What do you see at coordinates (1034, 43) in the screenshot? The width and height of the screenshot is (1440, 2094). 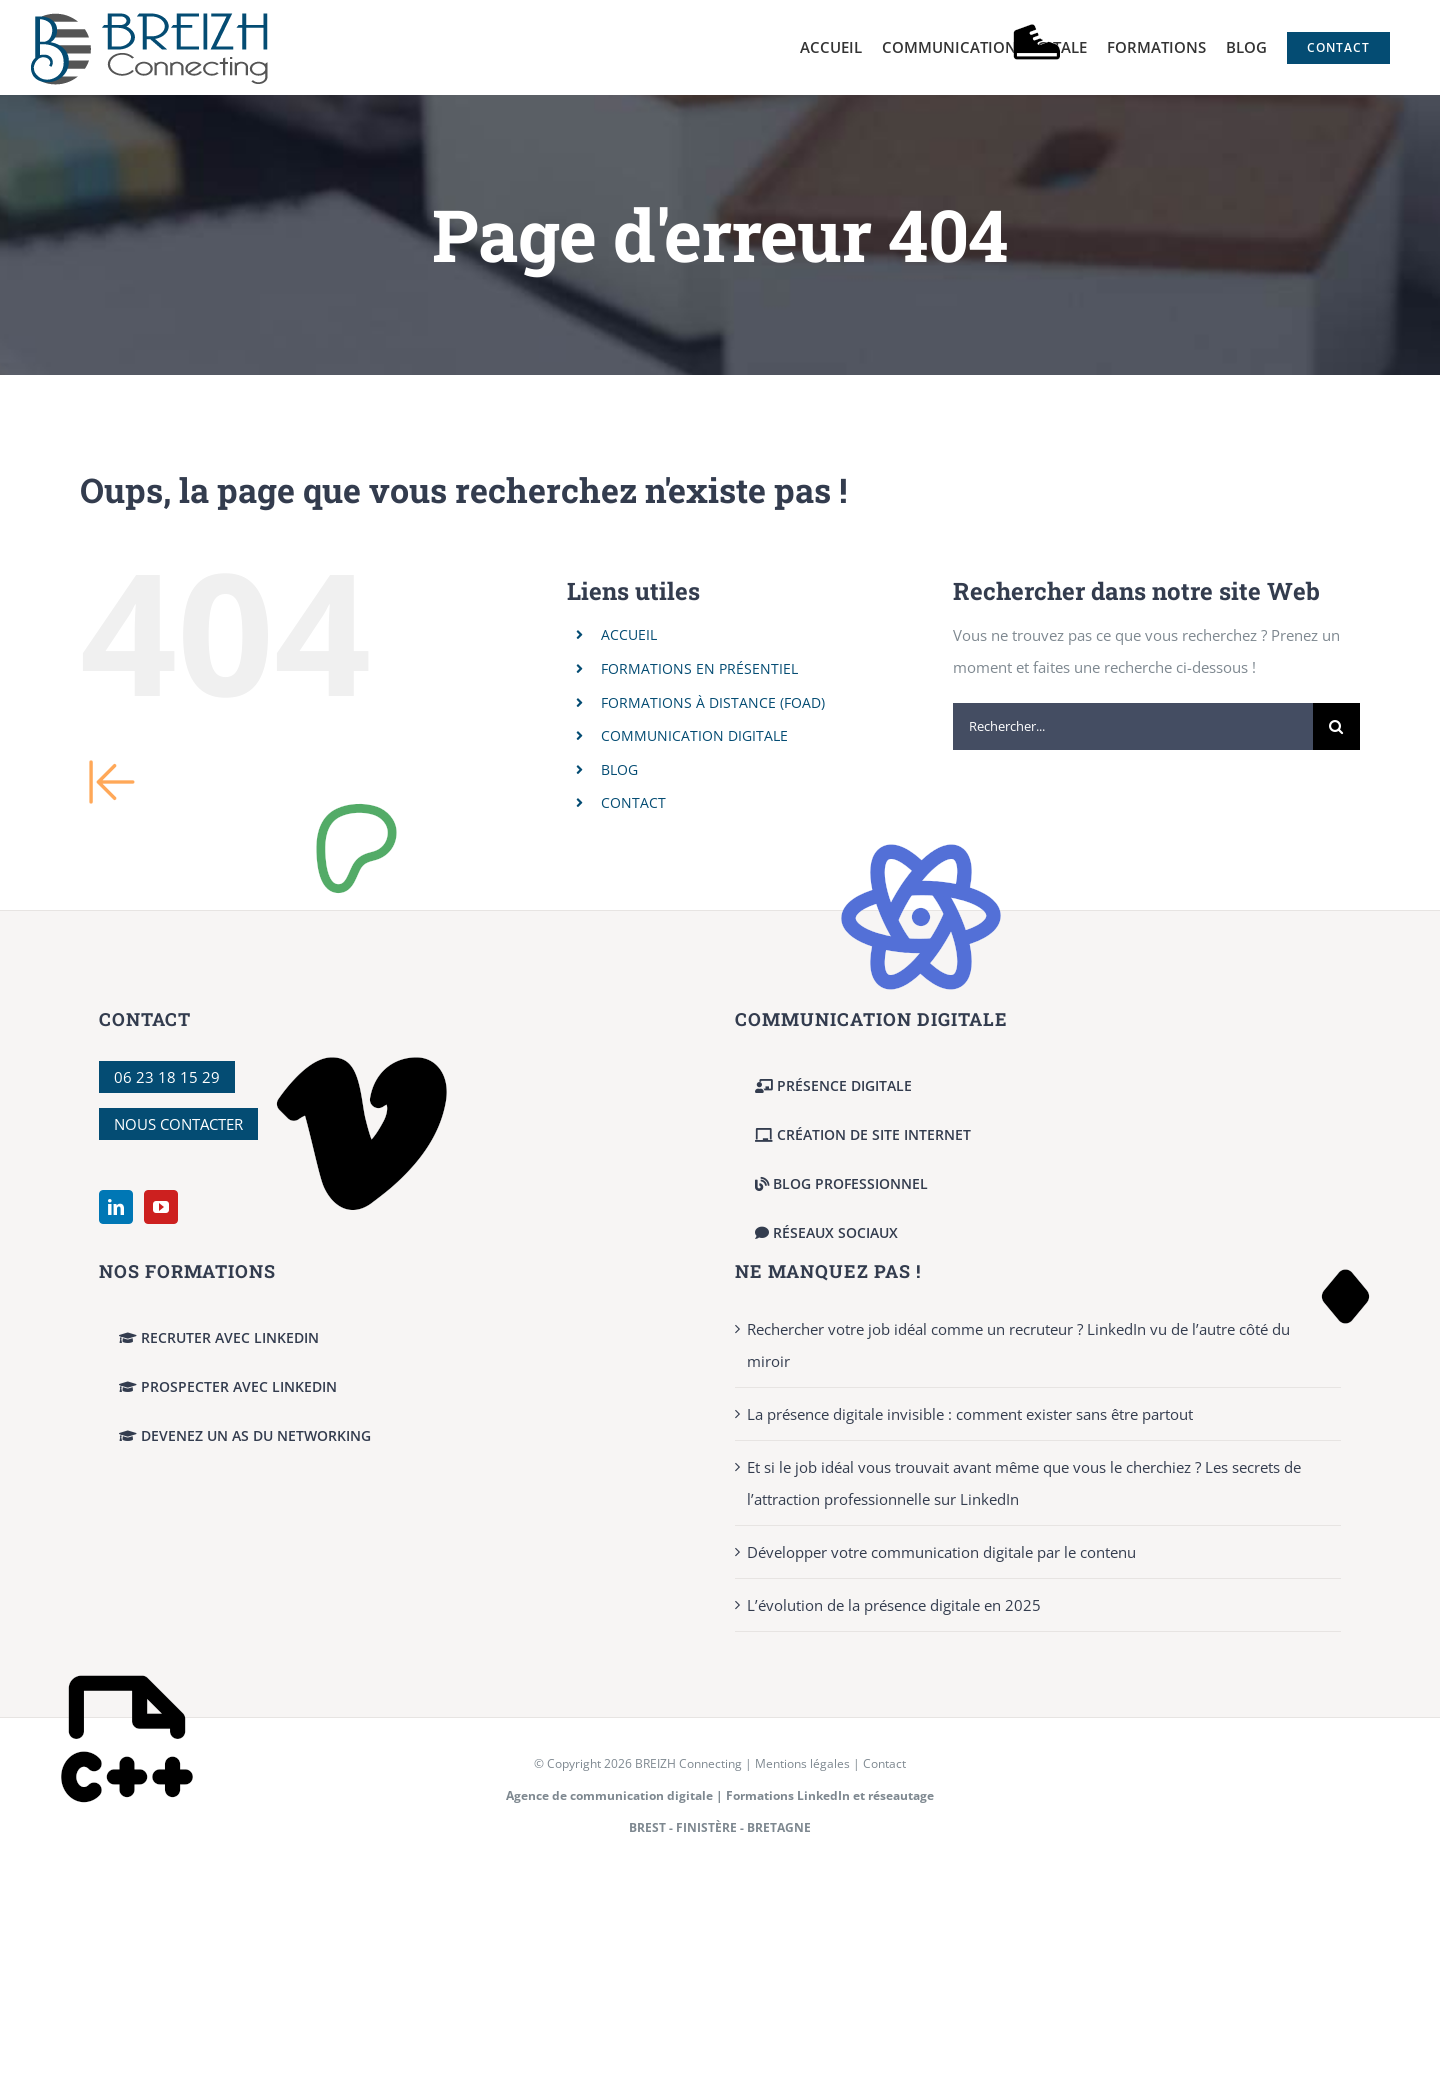 I see `access footwear or shoe products` at bounding box center [1034, 43].